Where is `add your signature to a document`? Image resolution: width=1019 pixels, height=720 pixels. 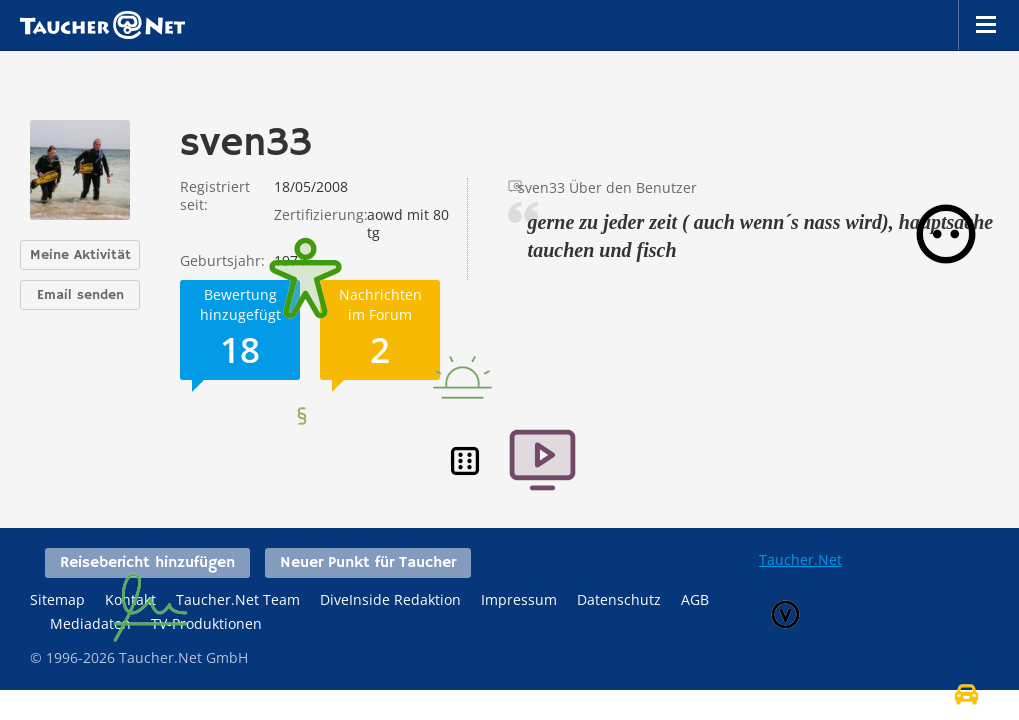 add your signature to a document is located at coordinates (150, 607).